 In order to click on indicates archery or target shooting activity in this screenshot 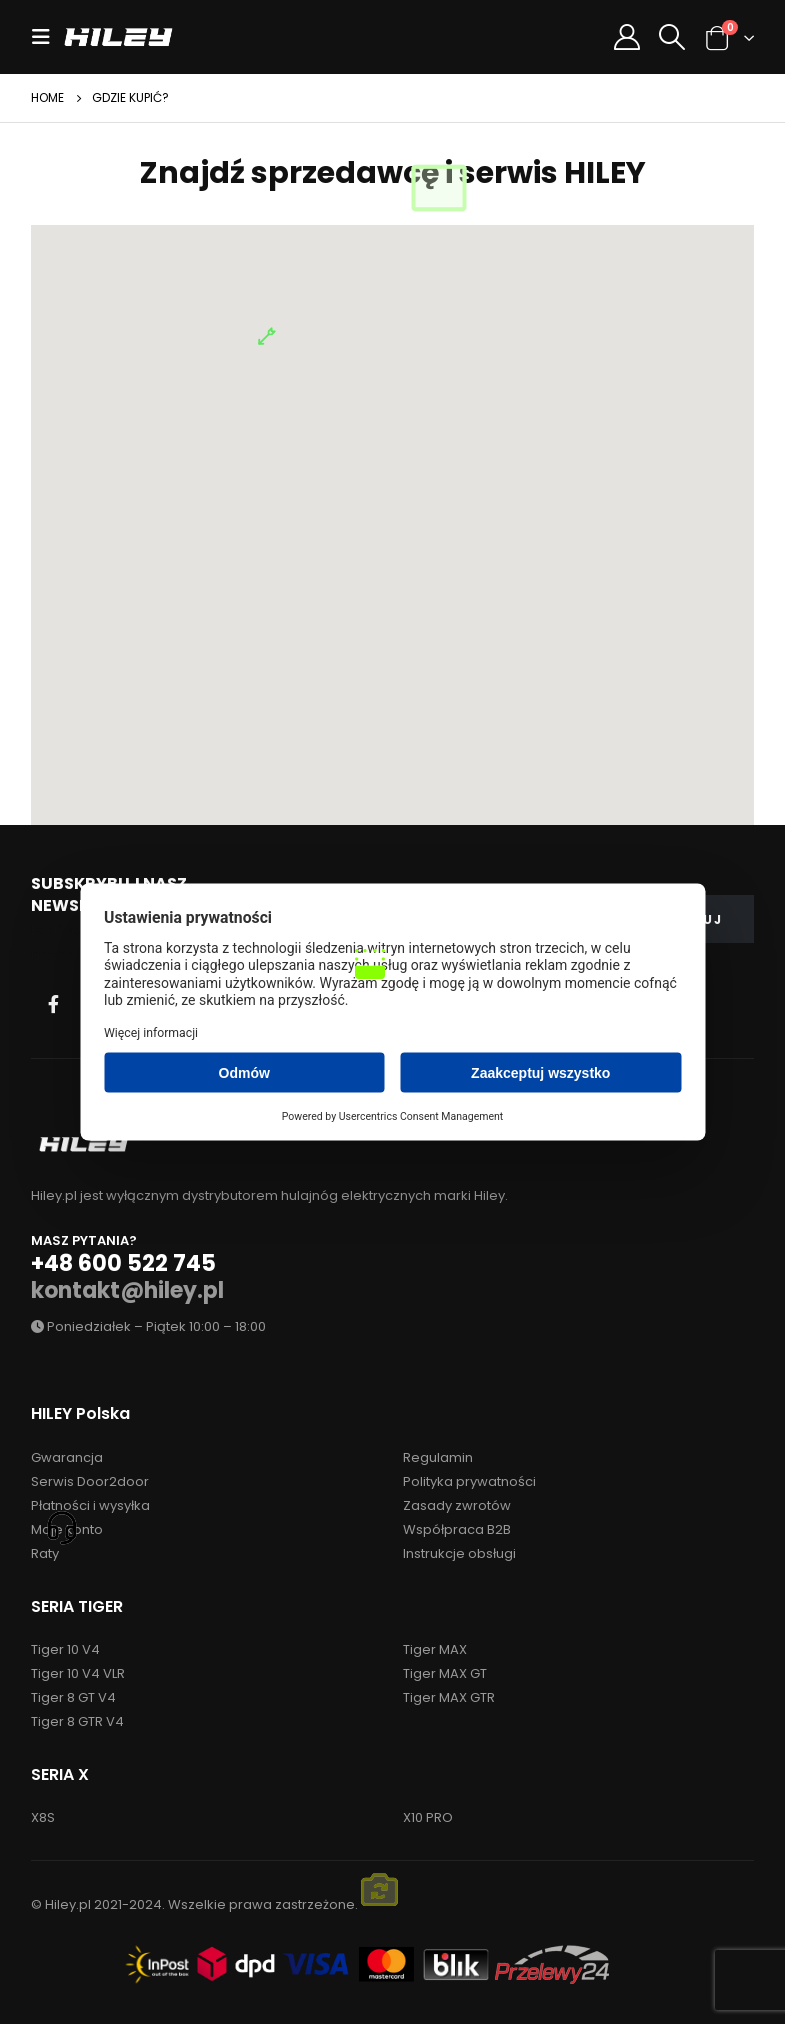, I will do `click(266, 336)`.